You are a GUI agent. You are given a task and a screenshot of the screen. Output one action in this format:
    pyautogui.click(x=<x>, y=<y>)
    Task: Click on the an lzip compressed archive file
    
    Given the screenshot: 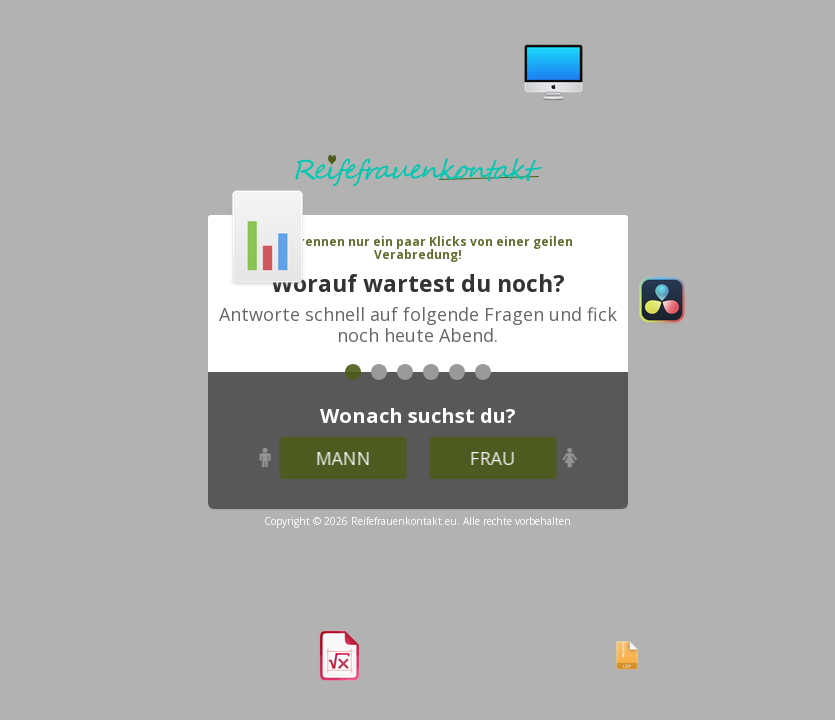 What is the action you would take?
    pyautogui.click(x=627, y=656)
    